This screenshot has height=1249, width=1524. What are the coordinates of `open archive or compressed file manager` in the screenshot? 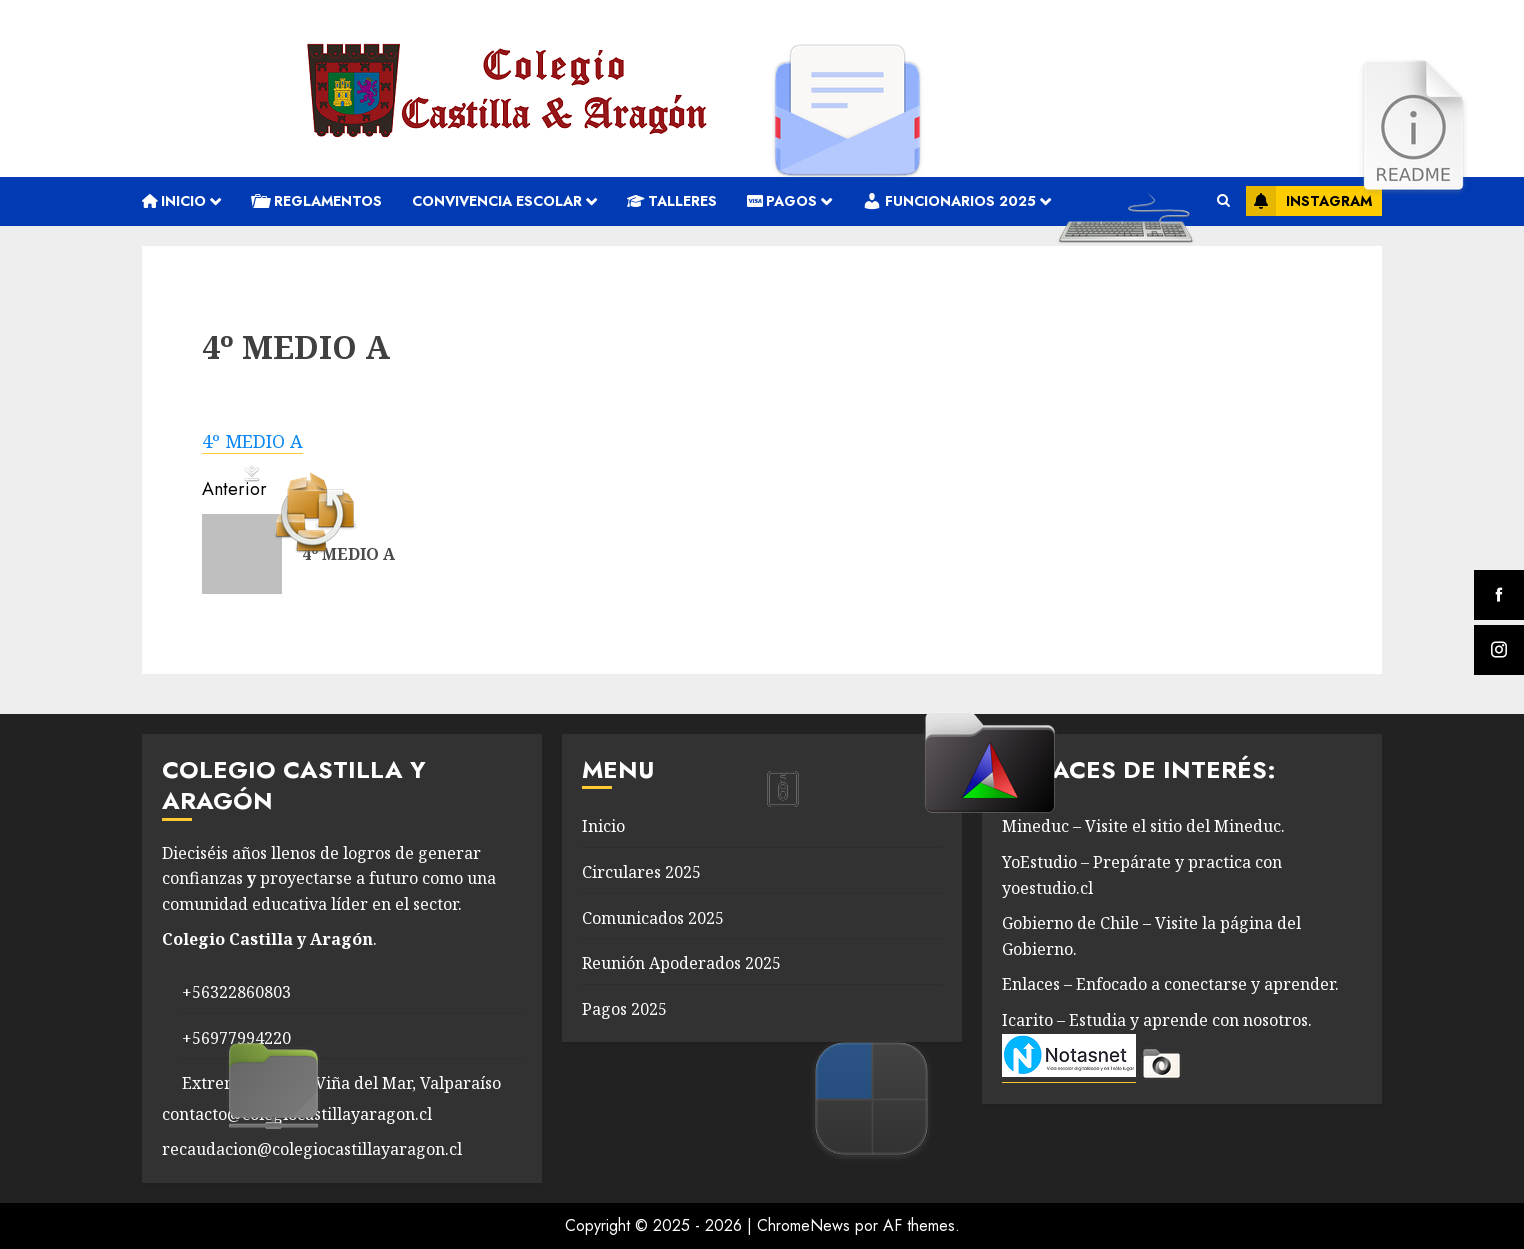 It's located at (783, 789).